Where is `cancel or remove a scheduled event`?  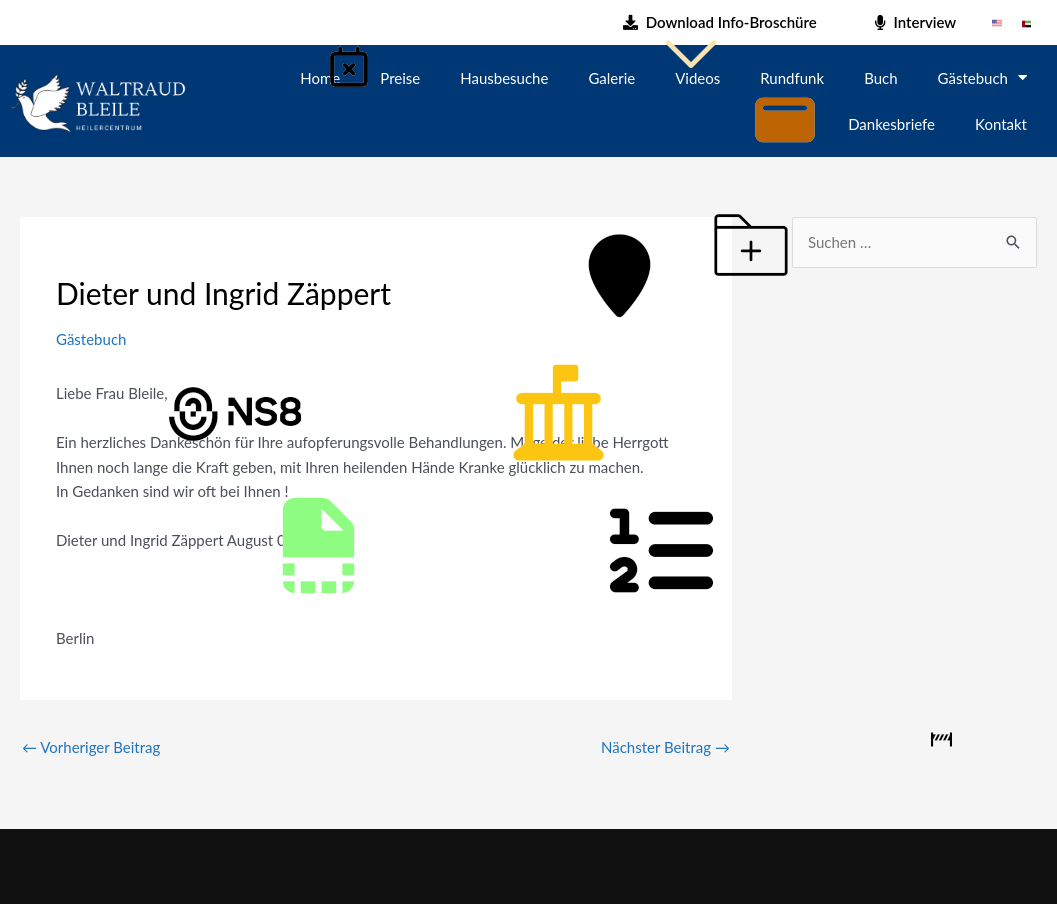
cancel or remove a scheduled event is located at coordinates (349, 68).